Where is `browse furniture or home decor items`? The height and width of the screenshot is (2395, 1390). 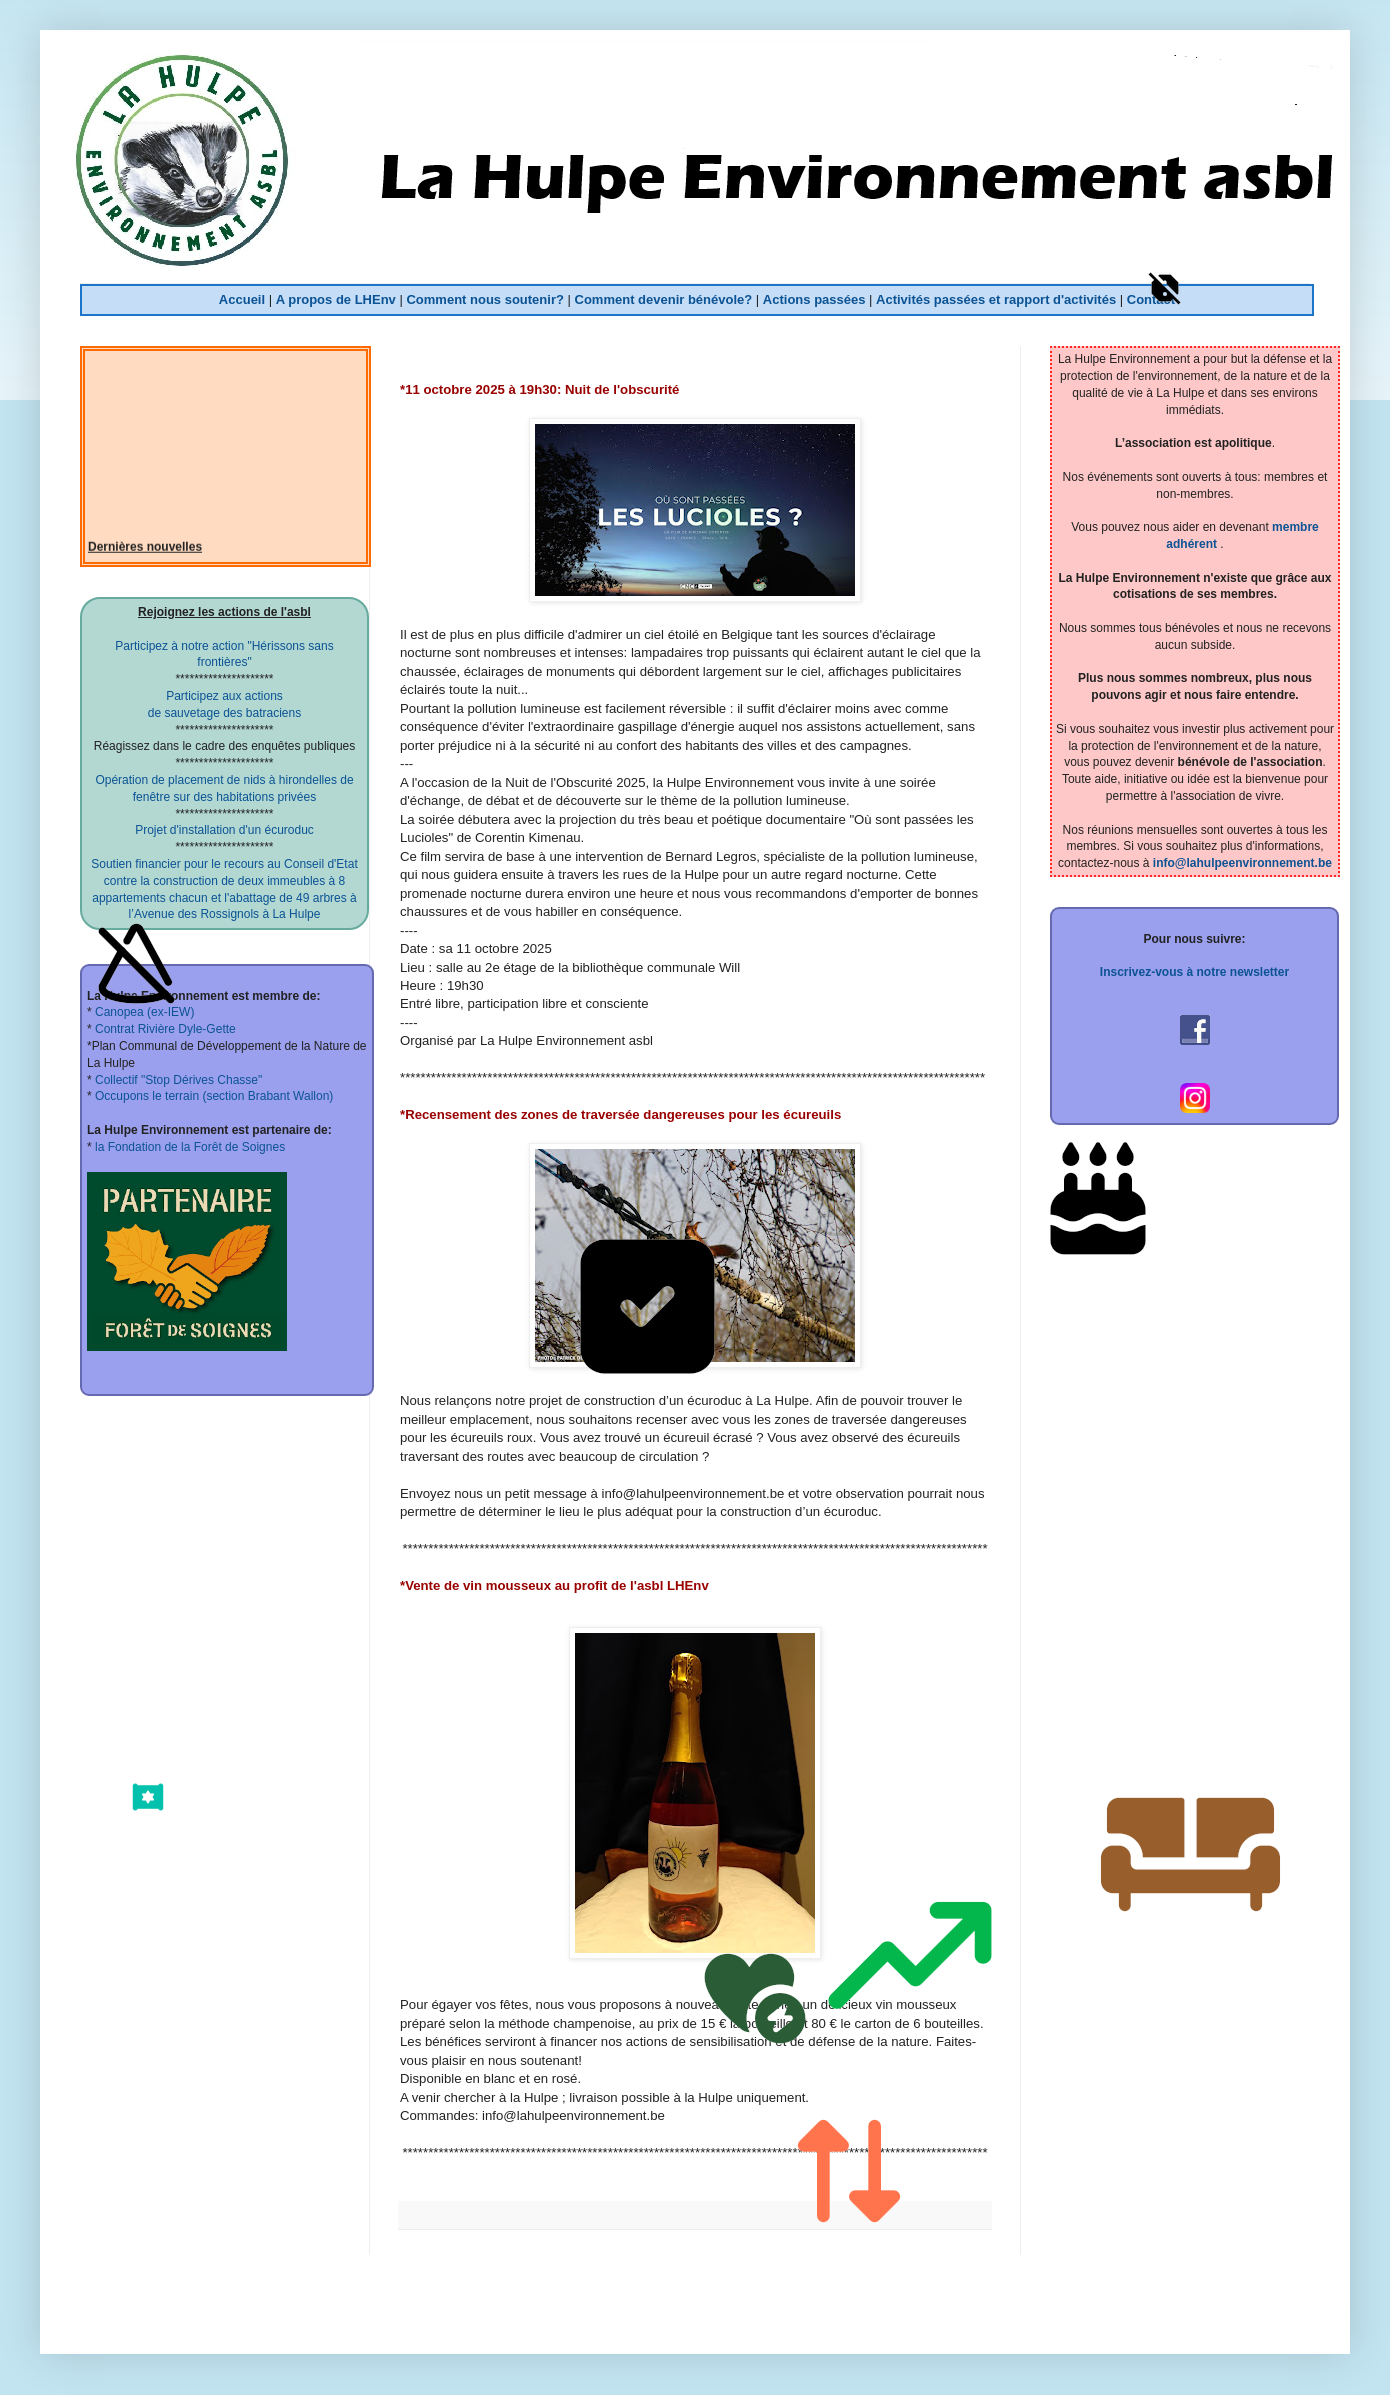 browse furniture or home decor items is located at coordinates (1190, 1851).